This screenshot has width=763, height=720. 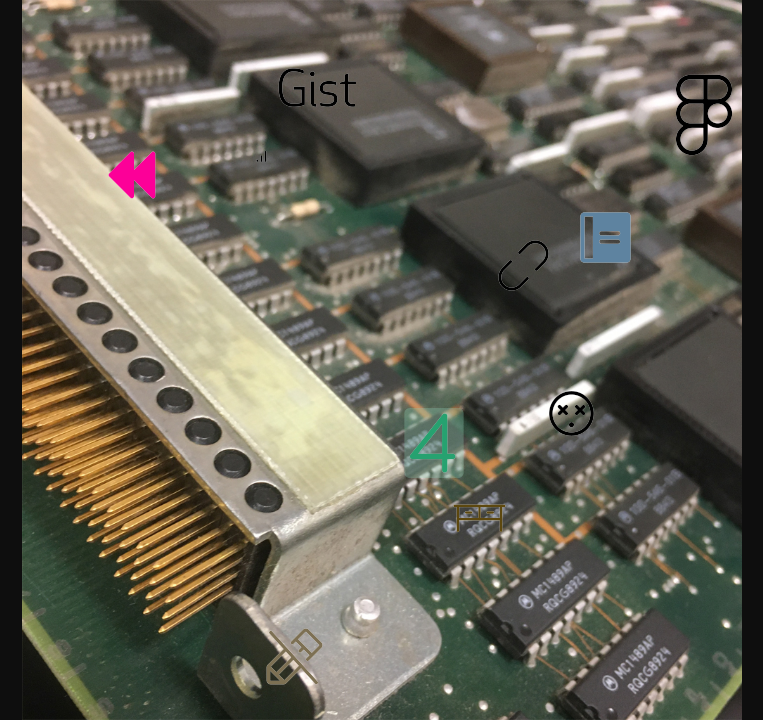 I want to click on indicates step four in a multi-step process, so click(x=434, y=443).